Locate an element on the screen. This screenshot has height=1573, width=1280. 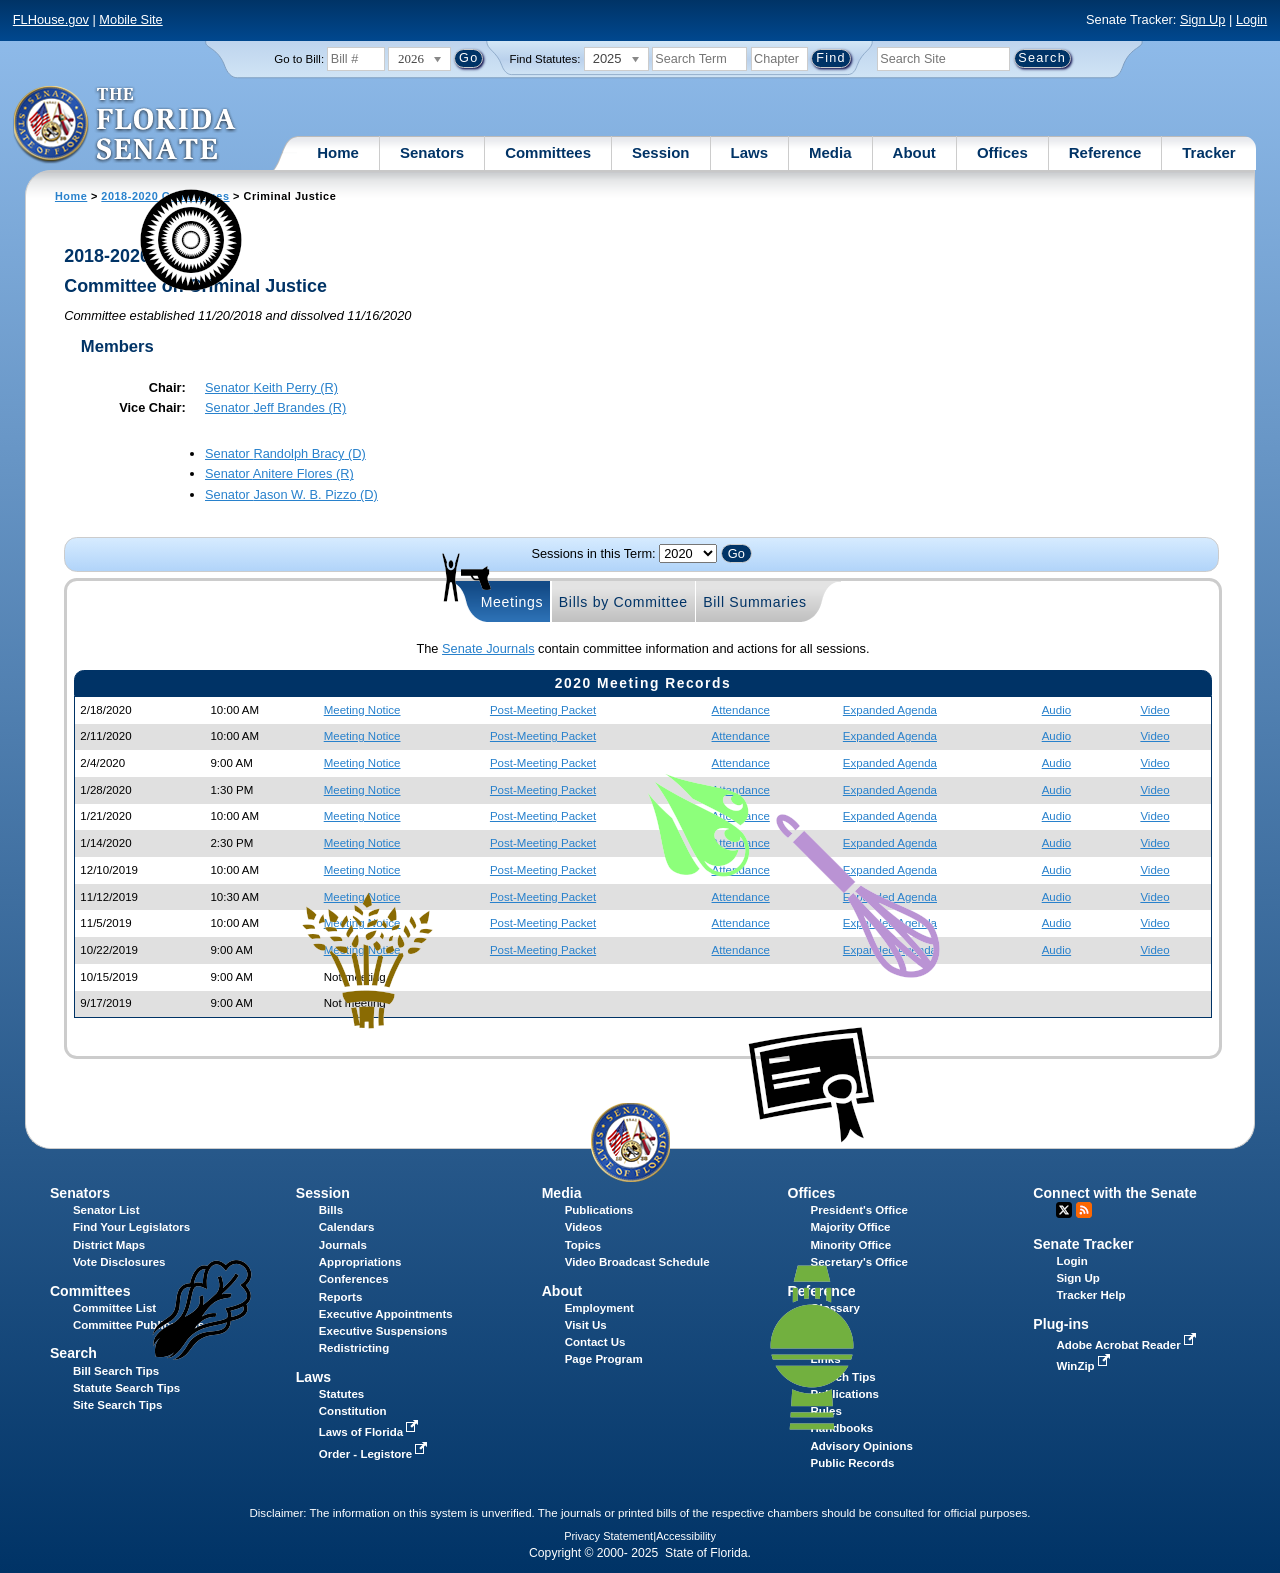
access cooking or baking tools is located at coordinates (858, 896).